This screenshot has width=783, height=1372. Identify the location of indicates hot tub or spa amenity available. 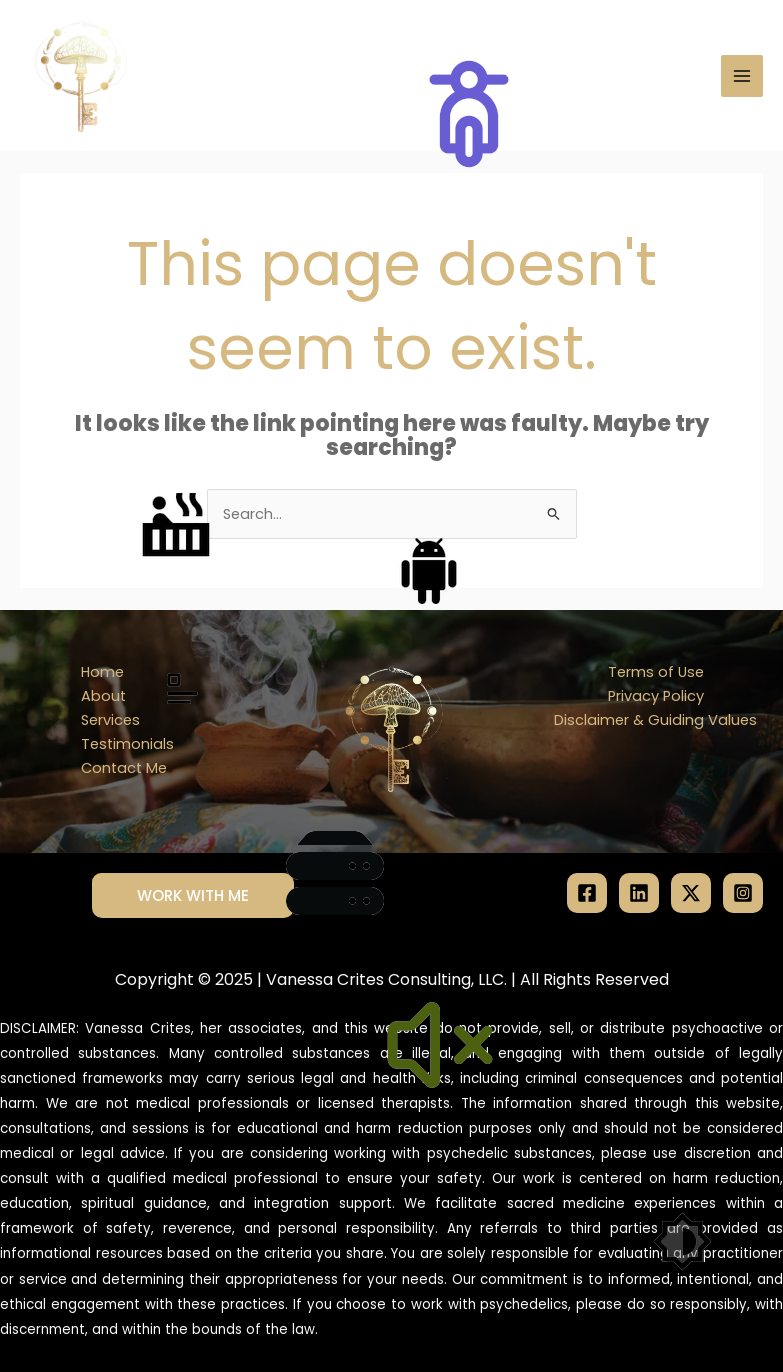
(176, 523).